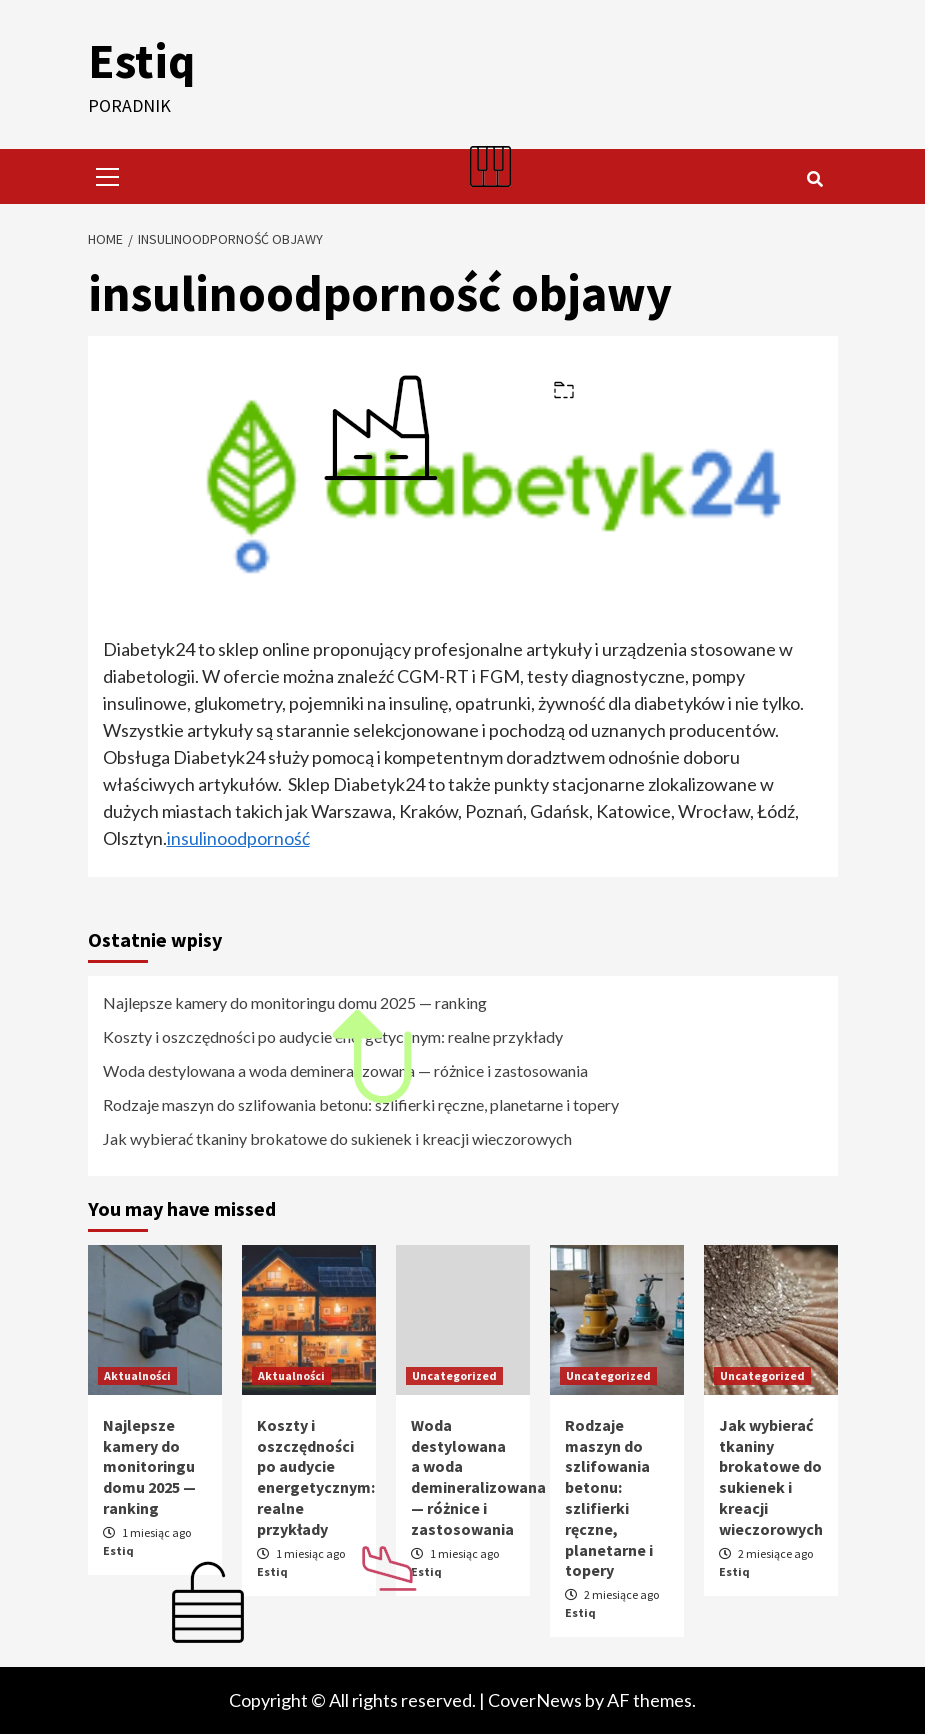 The image size is (925, 1734). I want to click on create a new folder, so click(564, 390).